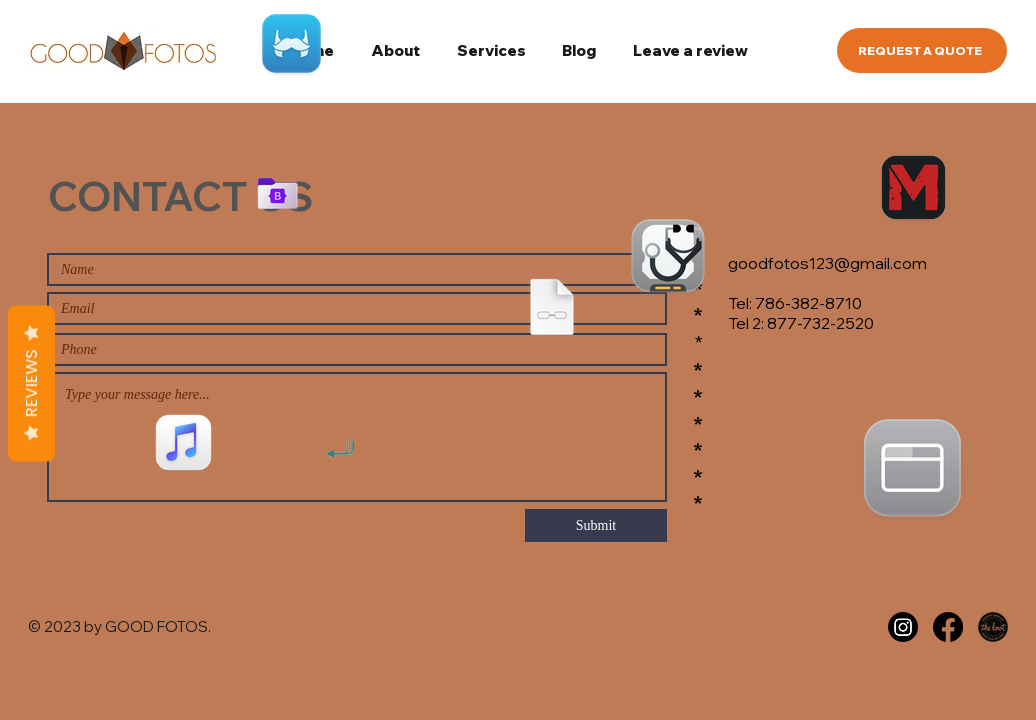  I want to click on access disk health and diagnostic settings, so click(668, 257).